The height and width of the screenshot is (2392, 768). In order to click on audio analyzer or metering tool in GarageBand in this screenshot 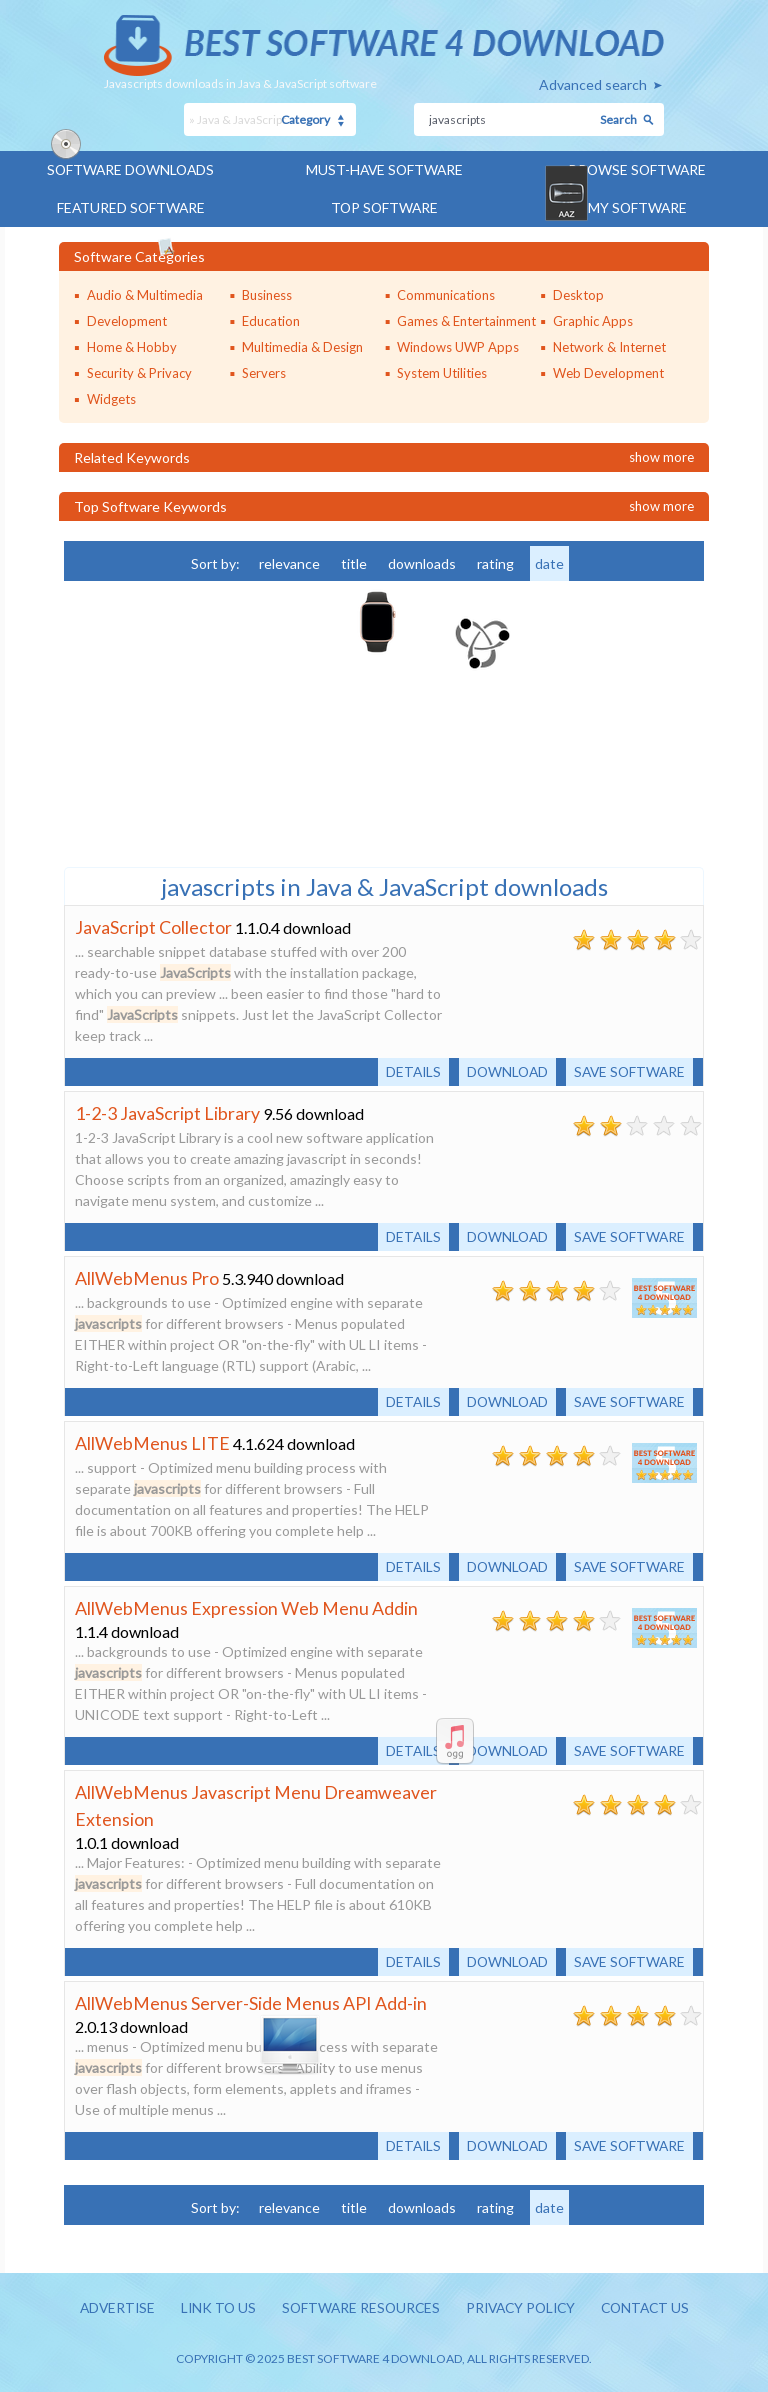, I will do `click(566, 194)`.